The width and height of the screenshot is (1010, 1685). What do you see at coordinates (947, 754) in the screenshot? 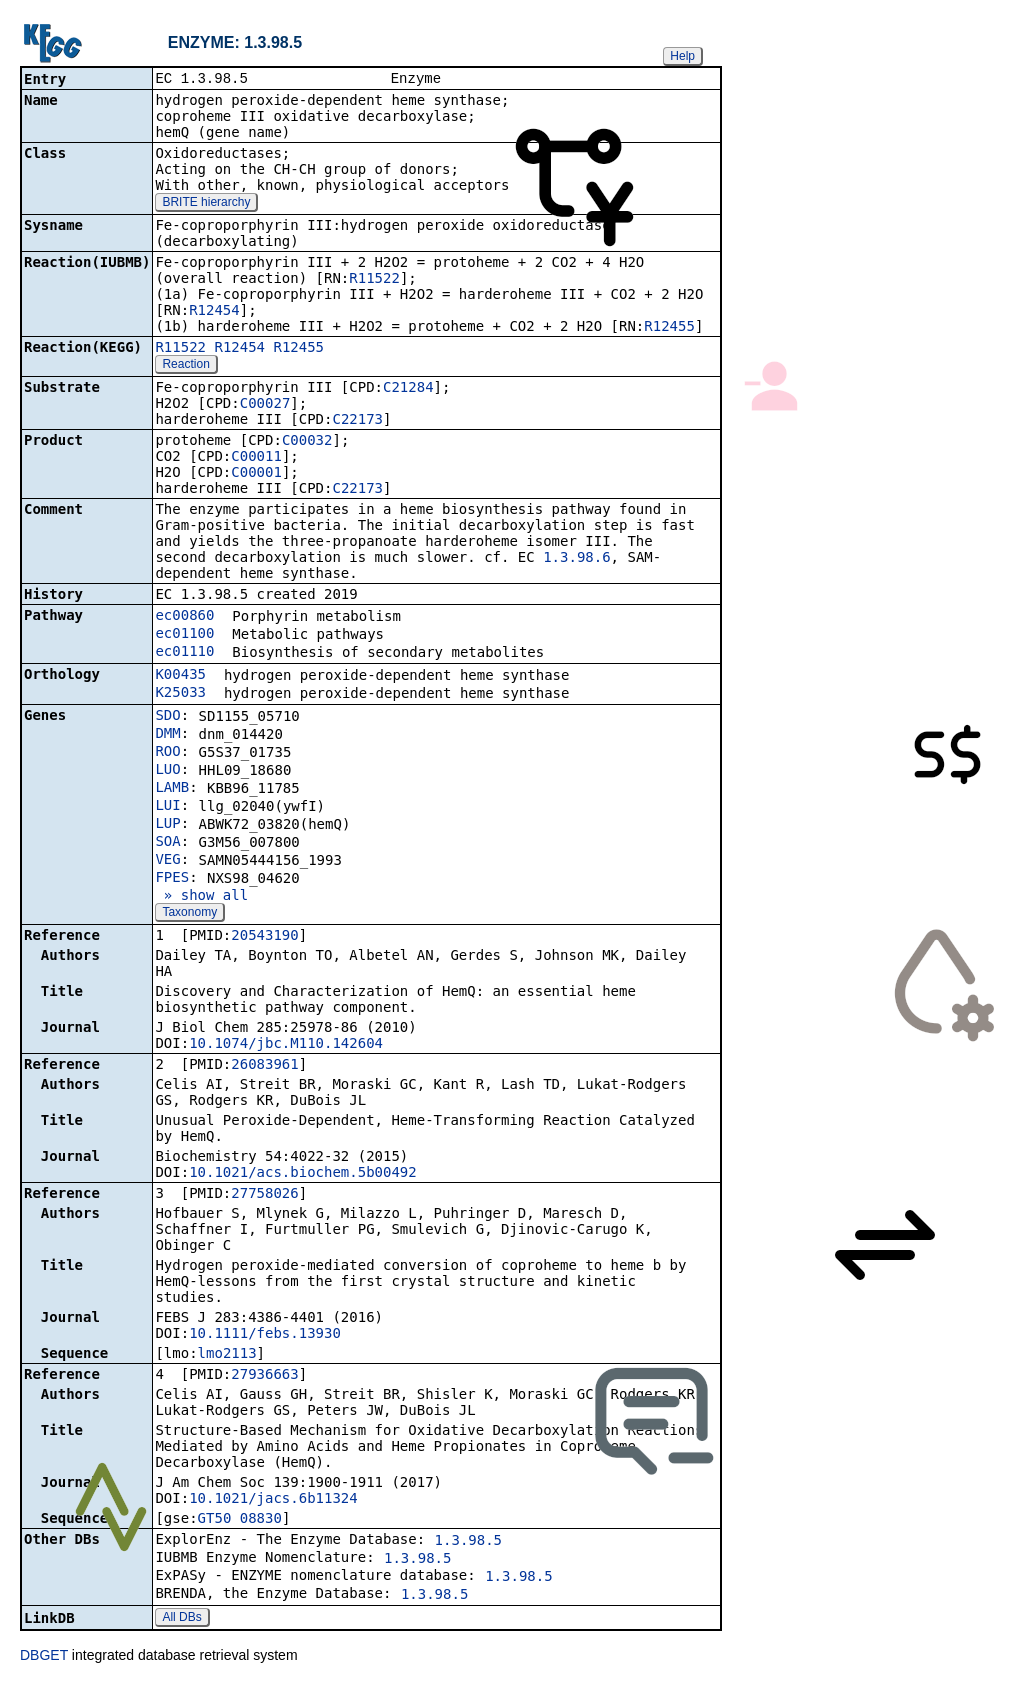
I see `indicates singapore dollar currency` at bounding box center [947, 754].